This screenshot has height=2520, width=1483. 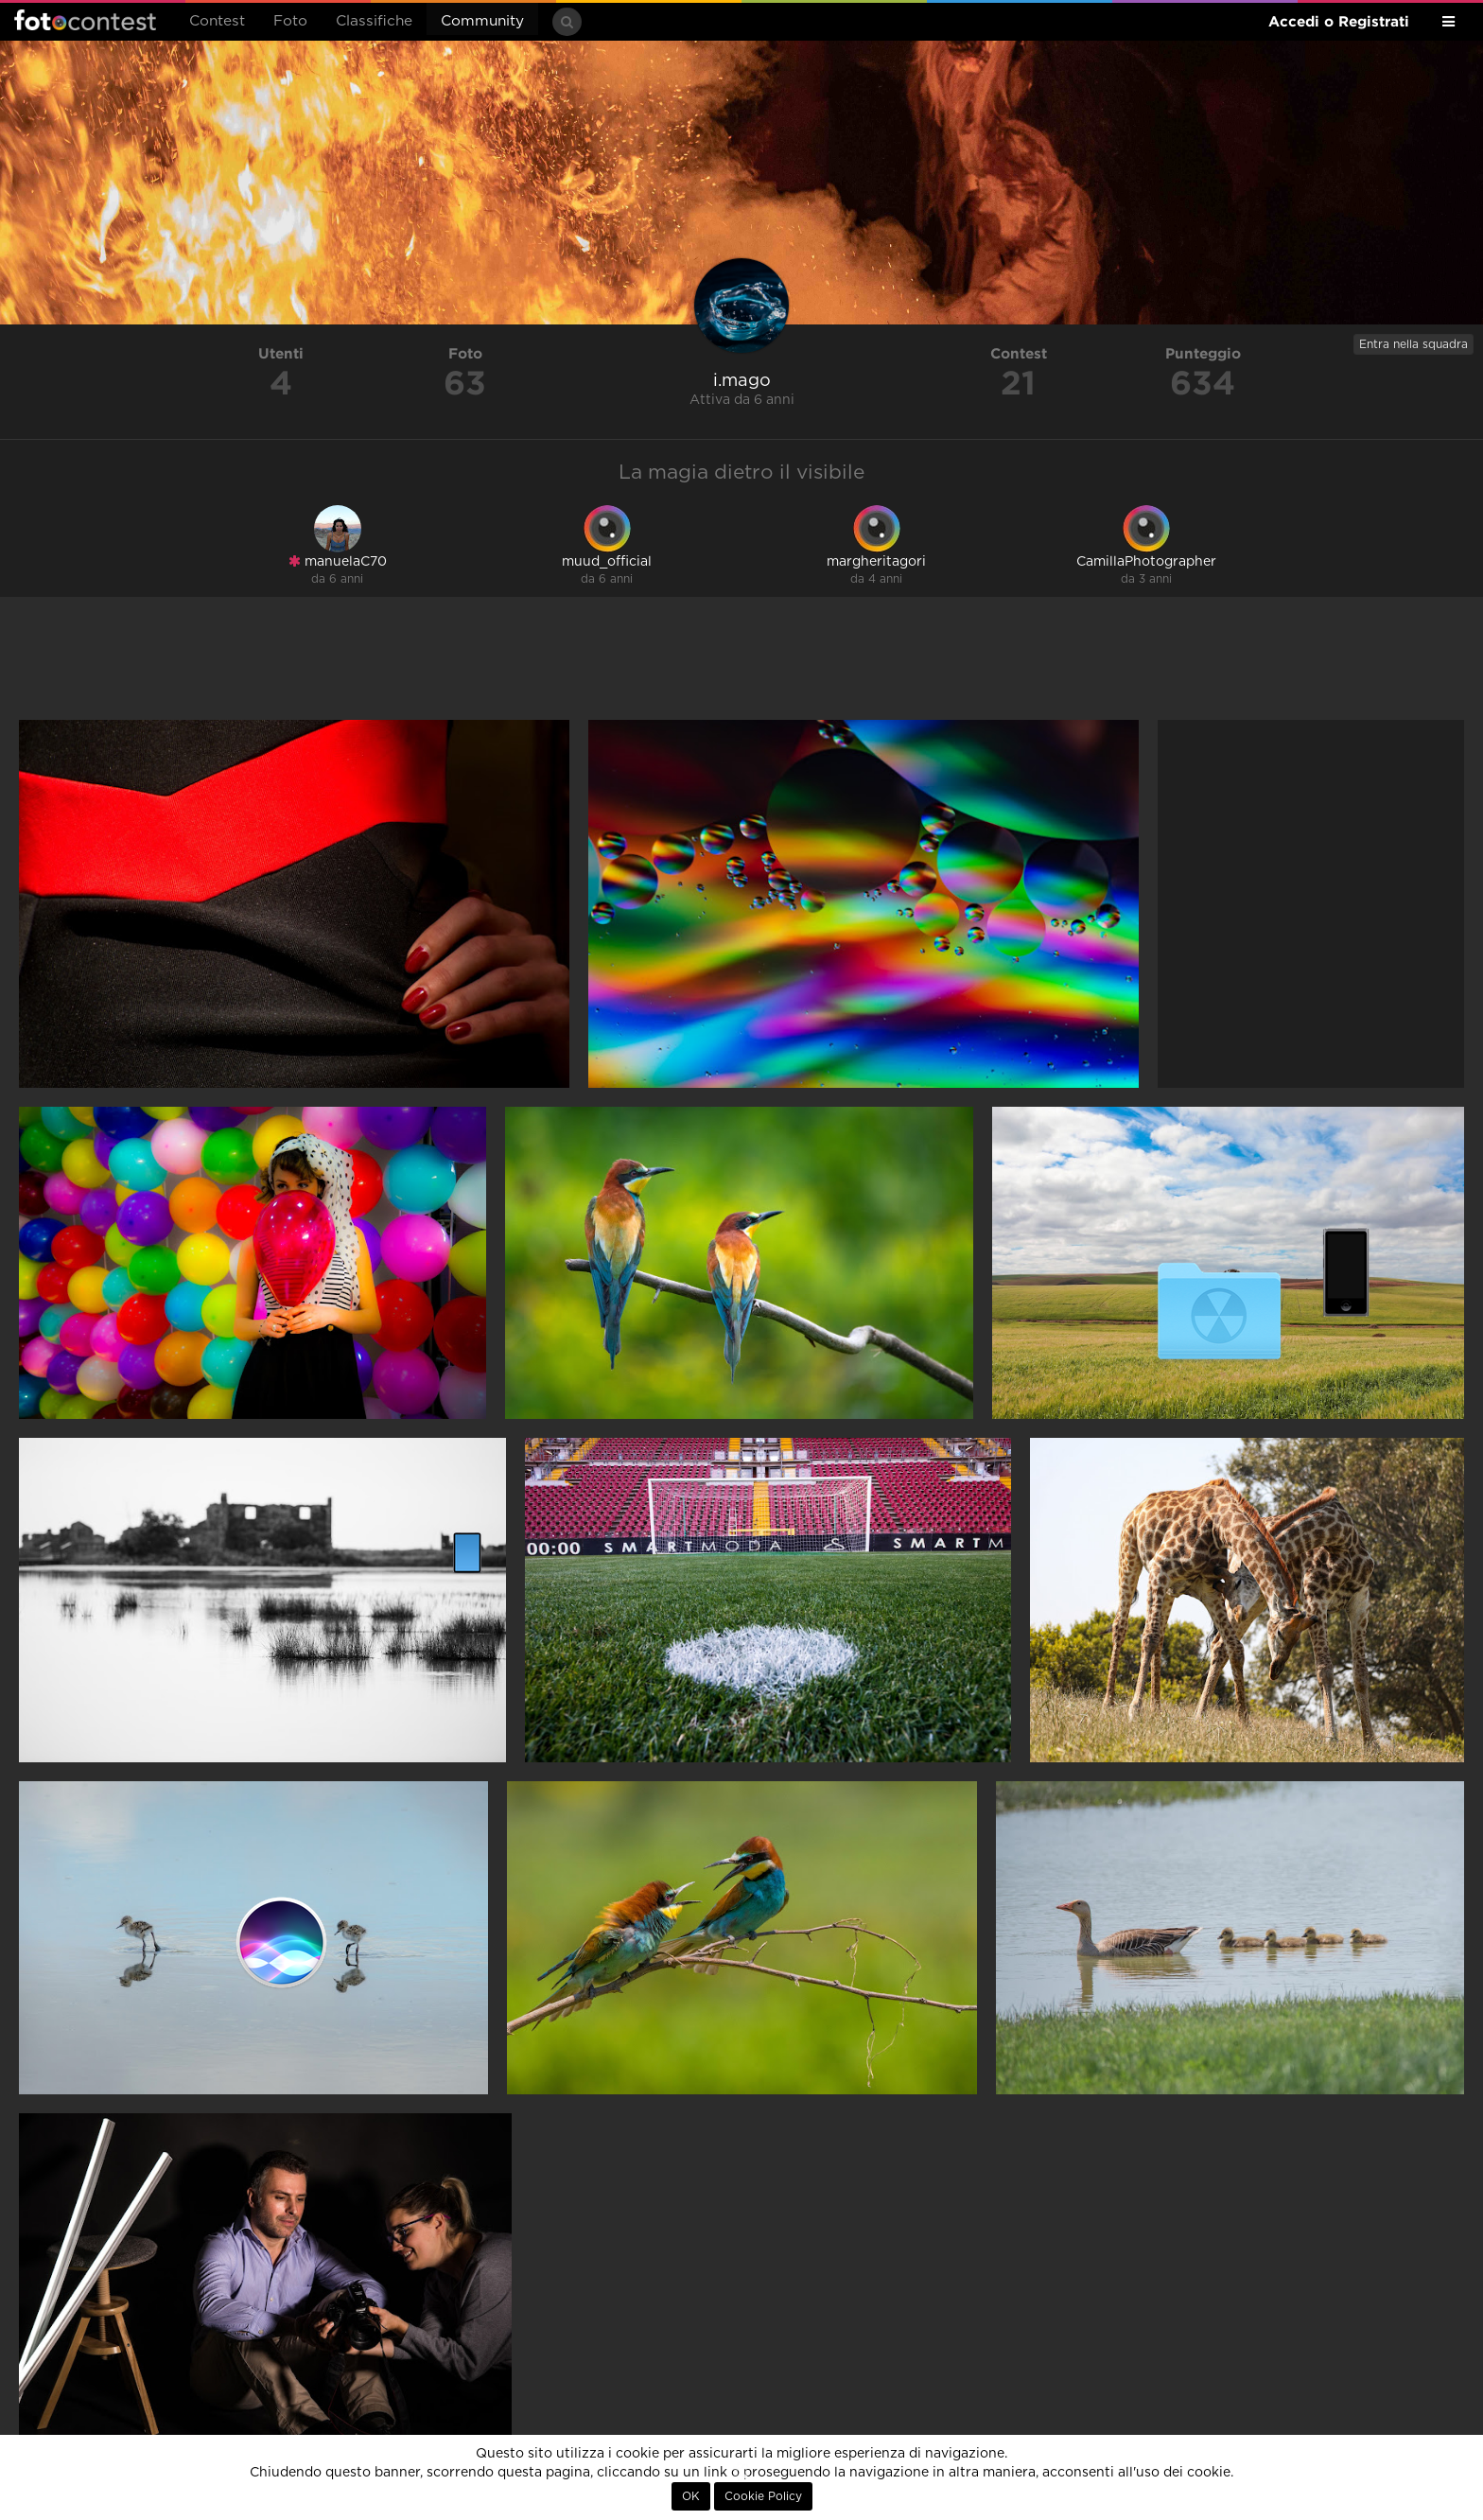 I want to click on iPod nano device in space gray, so click(x=1346, y=1272).